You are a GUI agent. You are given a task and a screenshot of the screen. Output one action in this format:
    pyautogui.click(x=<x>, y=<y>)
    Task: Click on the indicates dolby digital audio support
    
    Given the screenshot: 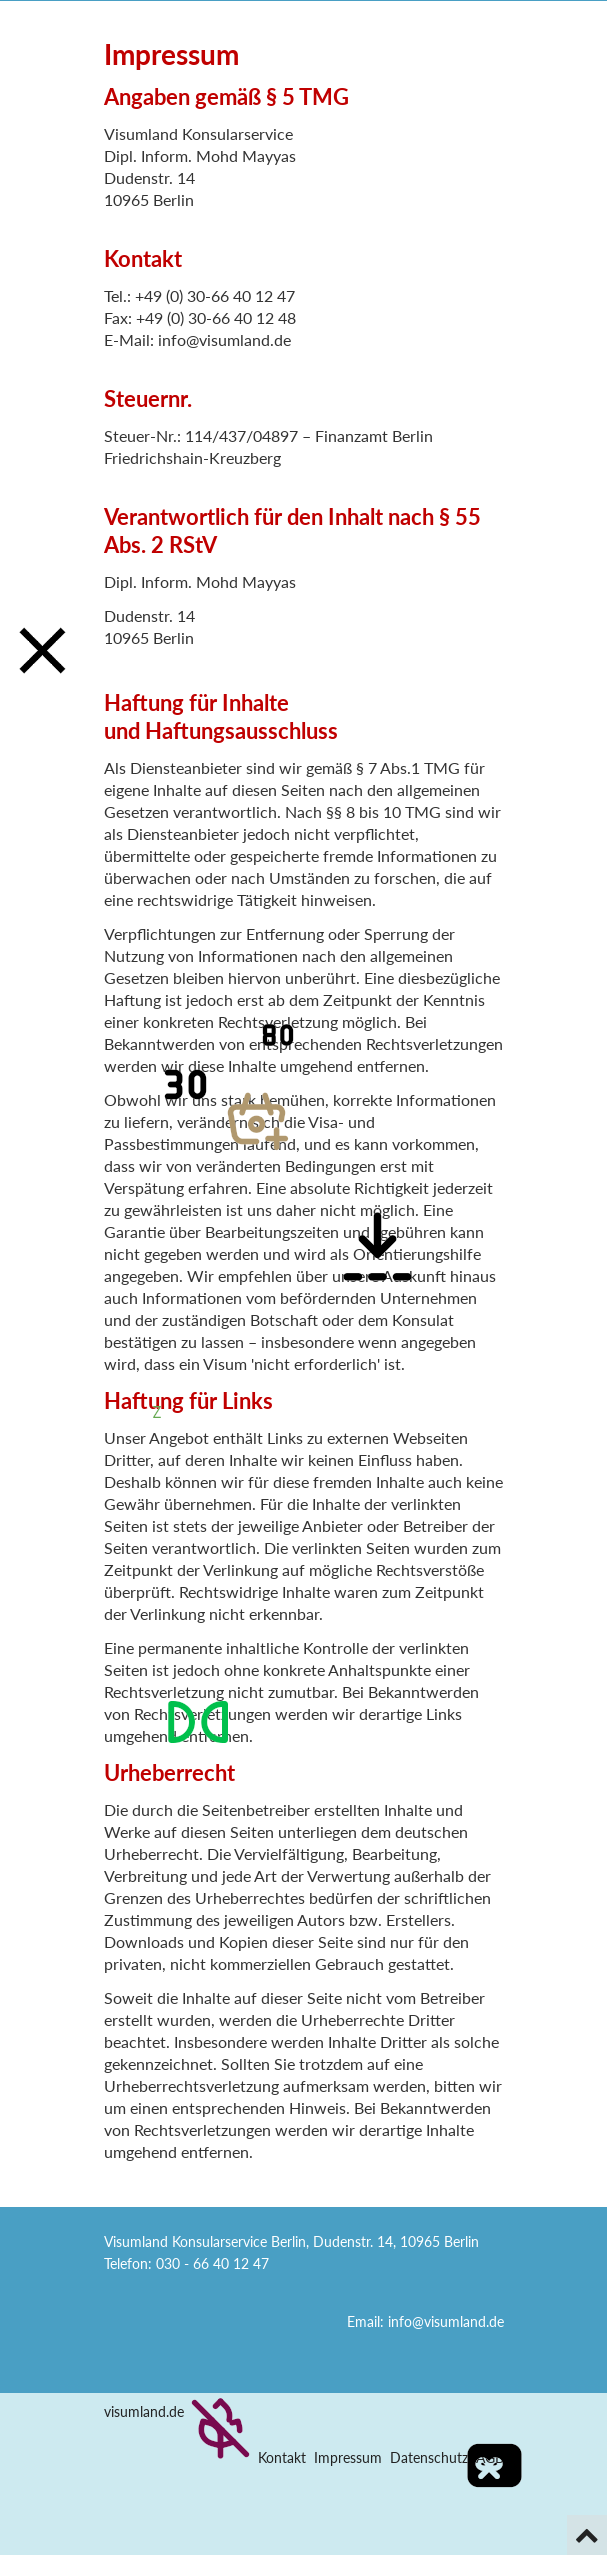 What is the action you would take?
    pyautogui.click(x=198, y=1722)
    